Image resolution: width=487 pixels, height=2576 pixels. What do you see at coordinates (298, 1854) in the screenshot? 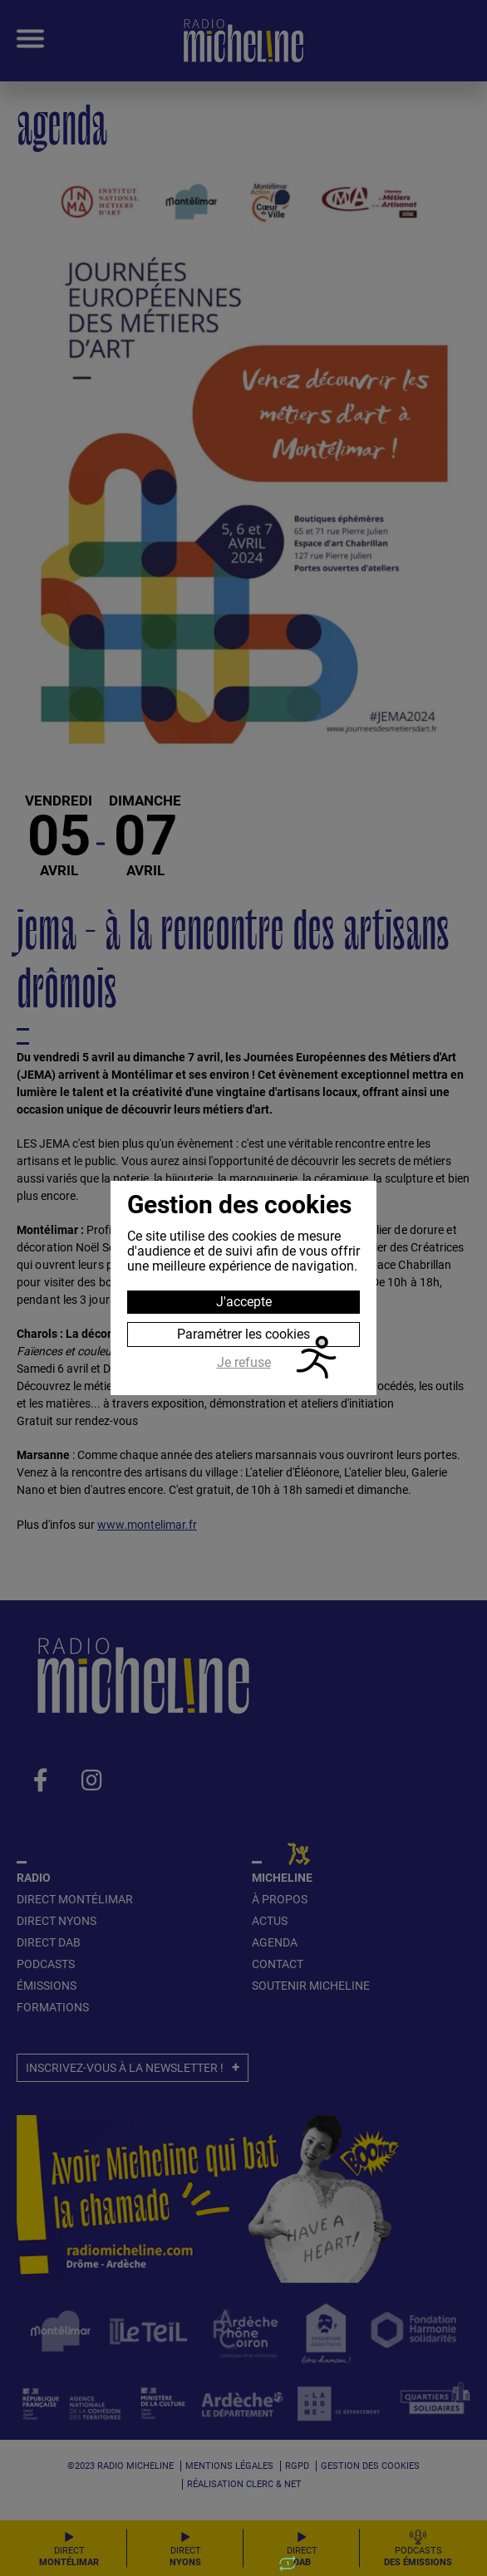
I see `cliff jumping or adventure activity` at bounding box center [298, 1854].